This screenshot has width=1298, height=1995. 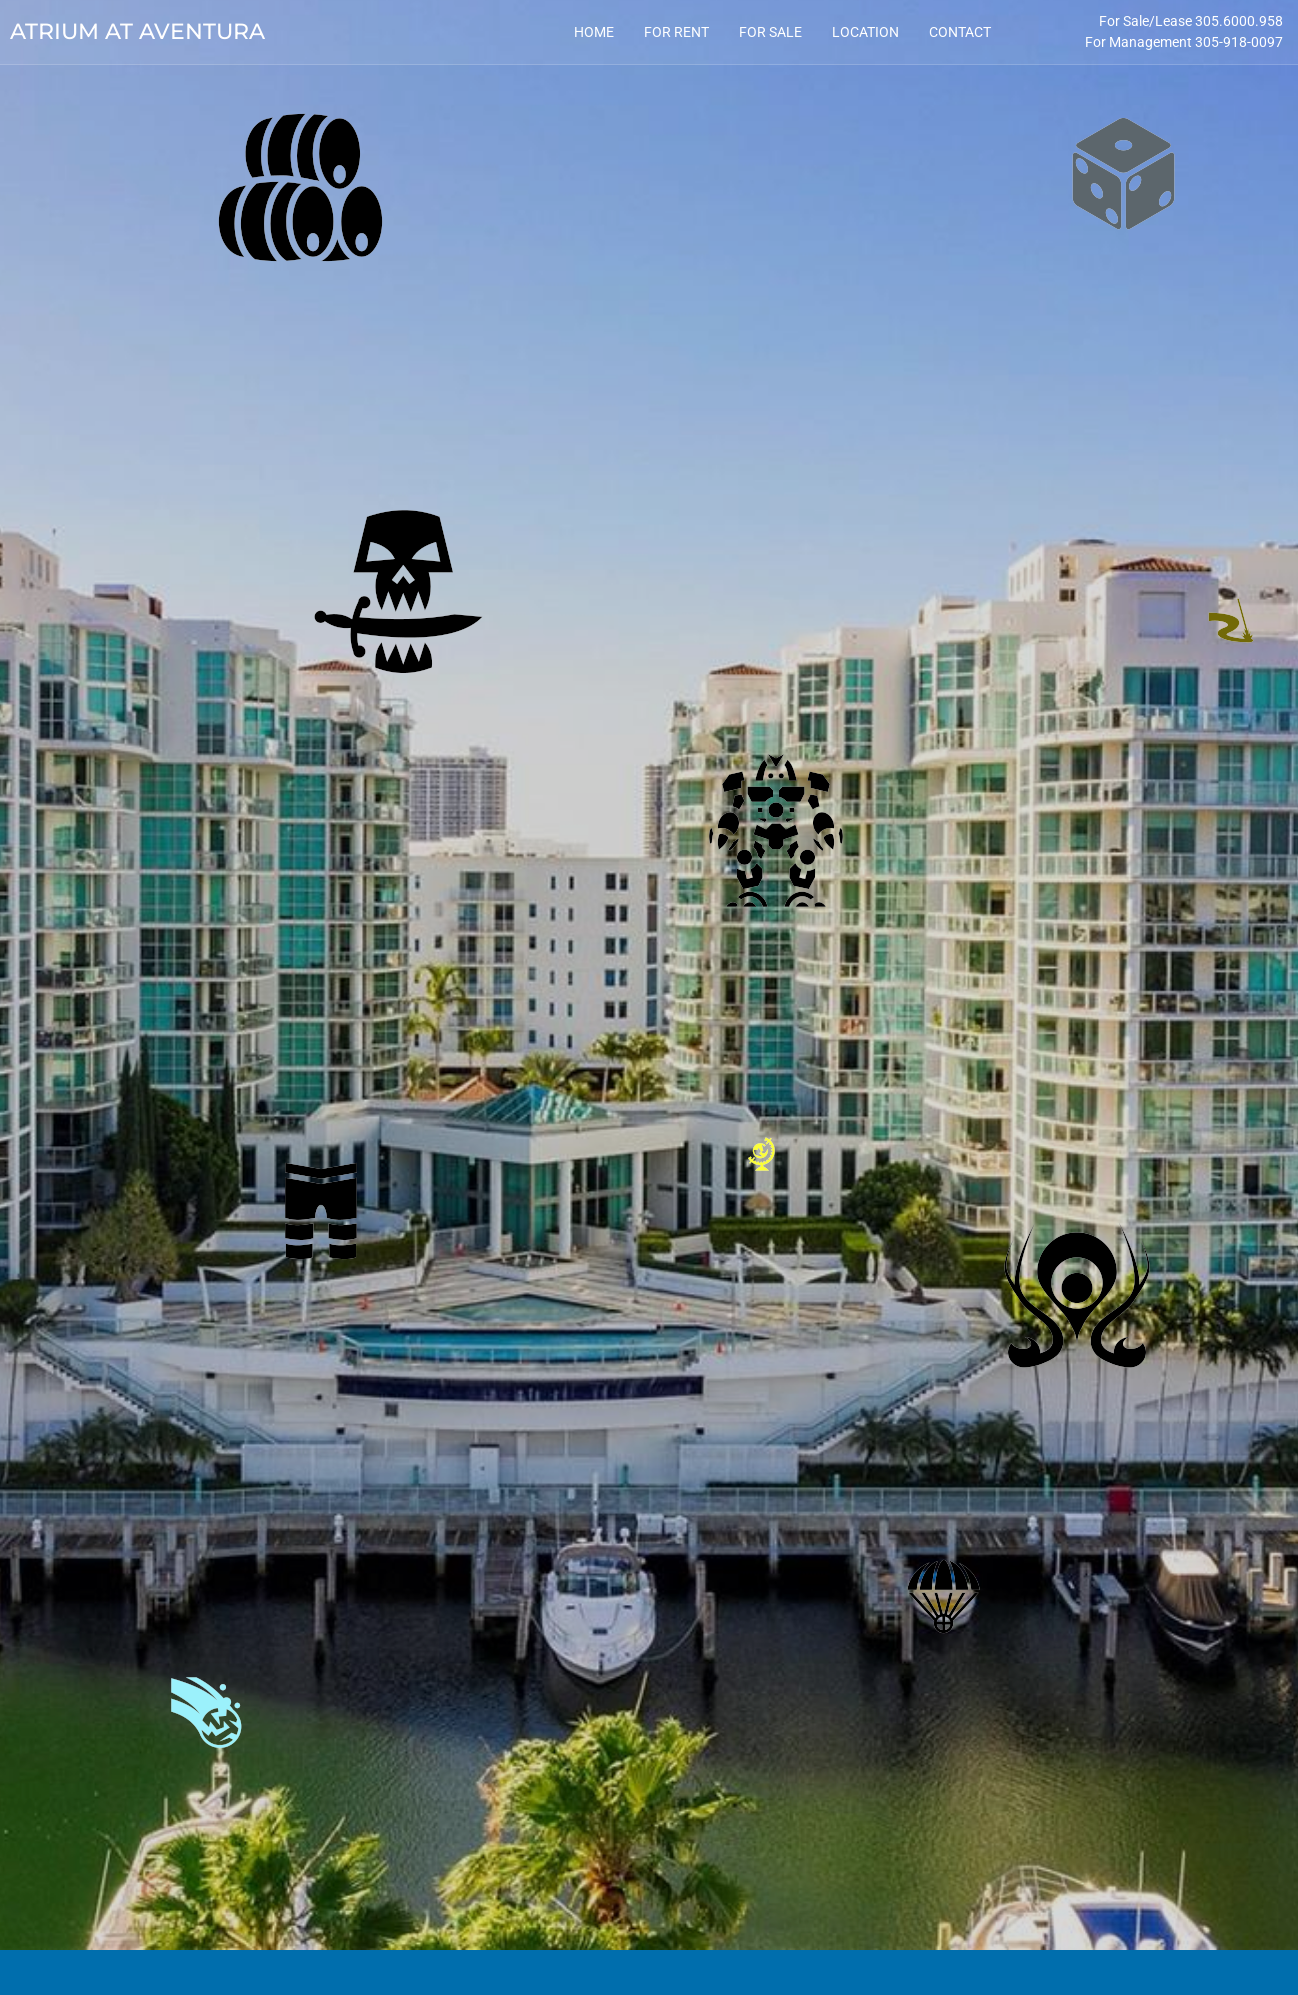 I want to click on activate laser attack ability, so click(x=1231, y=621).